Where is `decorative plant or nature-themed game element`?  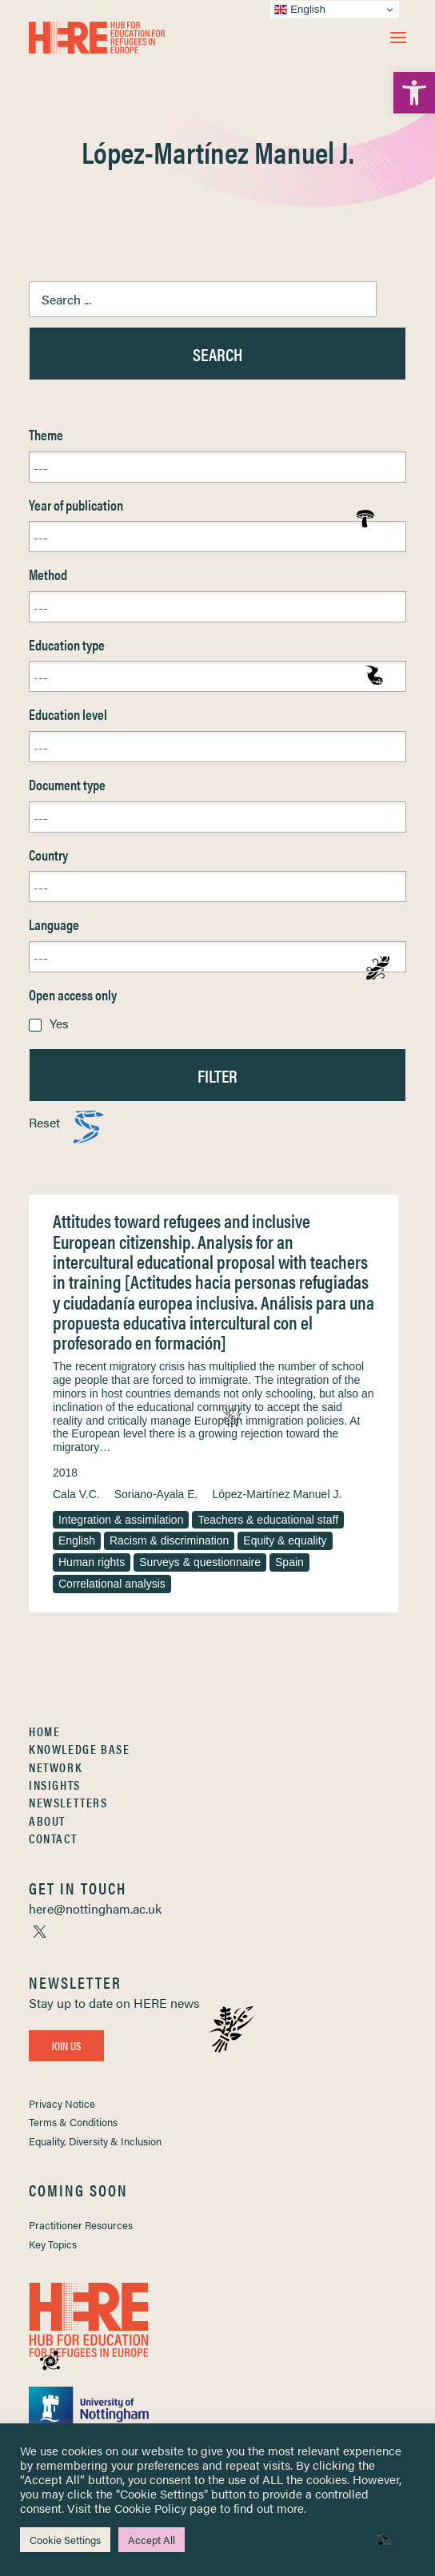 decorative plant or nature-themed game element is located at coordinates (377, 968).